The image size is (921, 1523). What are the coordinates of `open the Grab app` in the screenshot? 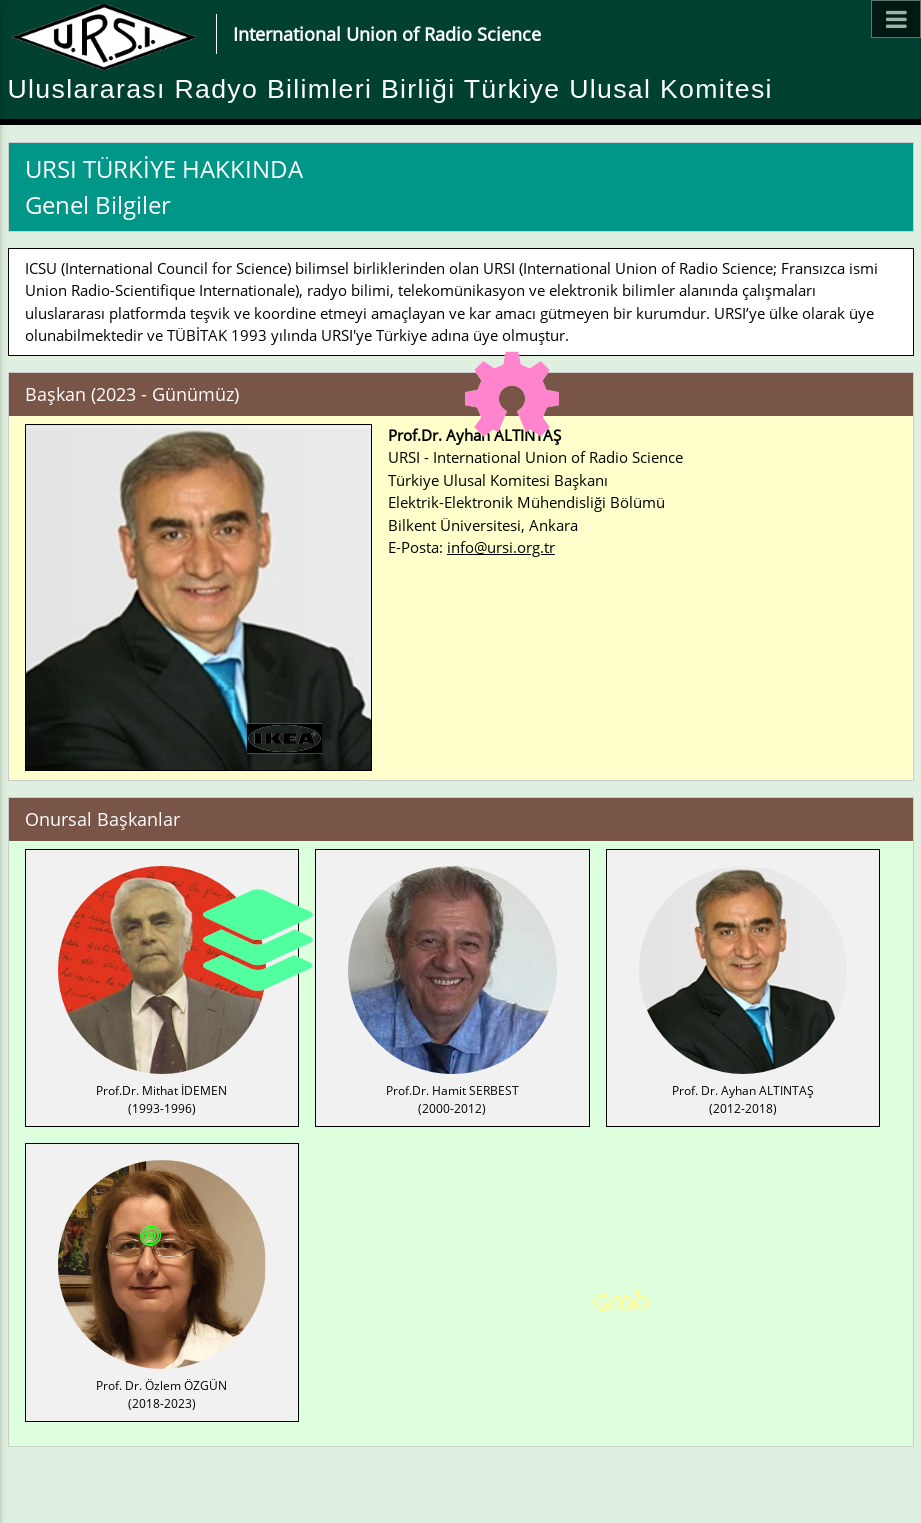 It's located at (621, 1300).